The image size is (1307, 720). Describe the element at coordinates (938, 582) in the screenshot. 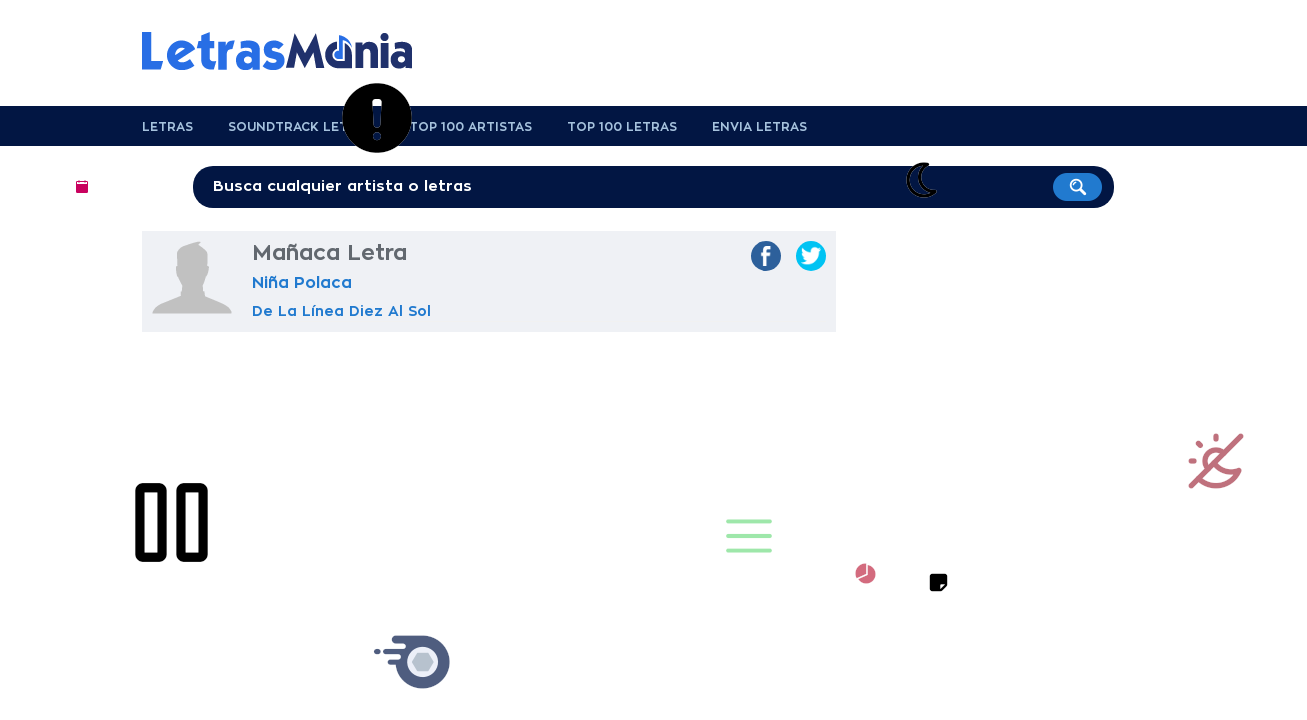

I see `add a new sticky note` at that location.